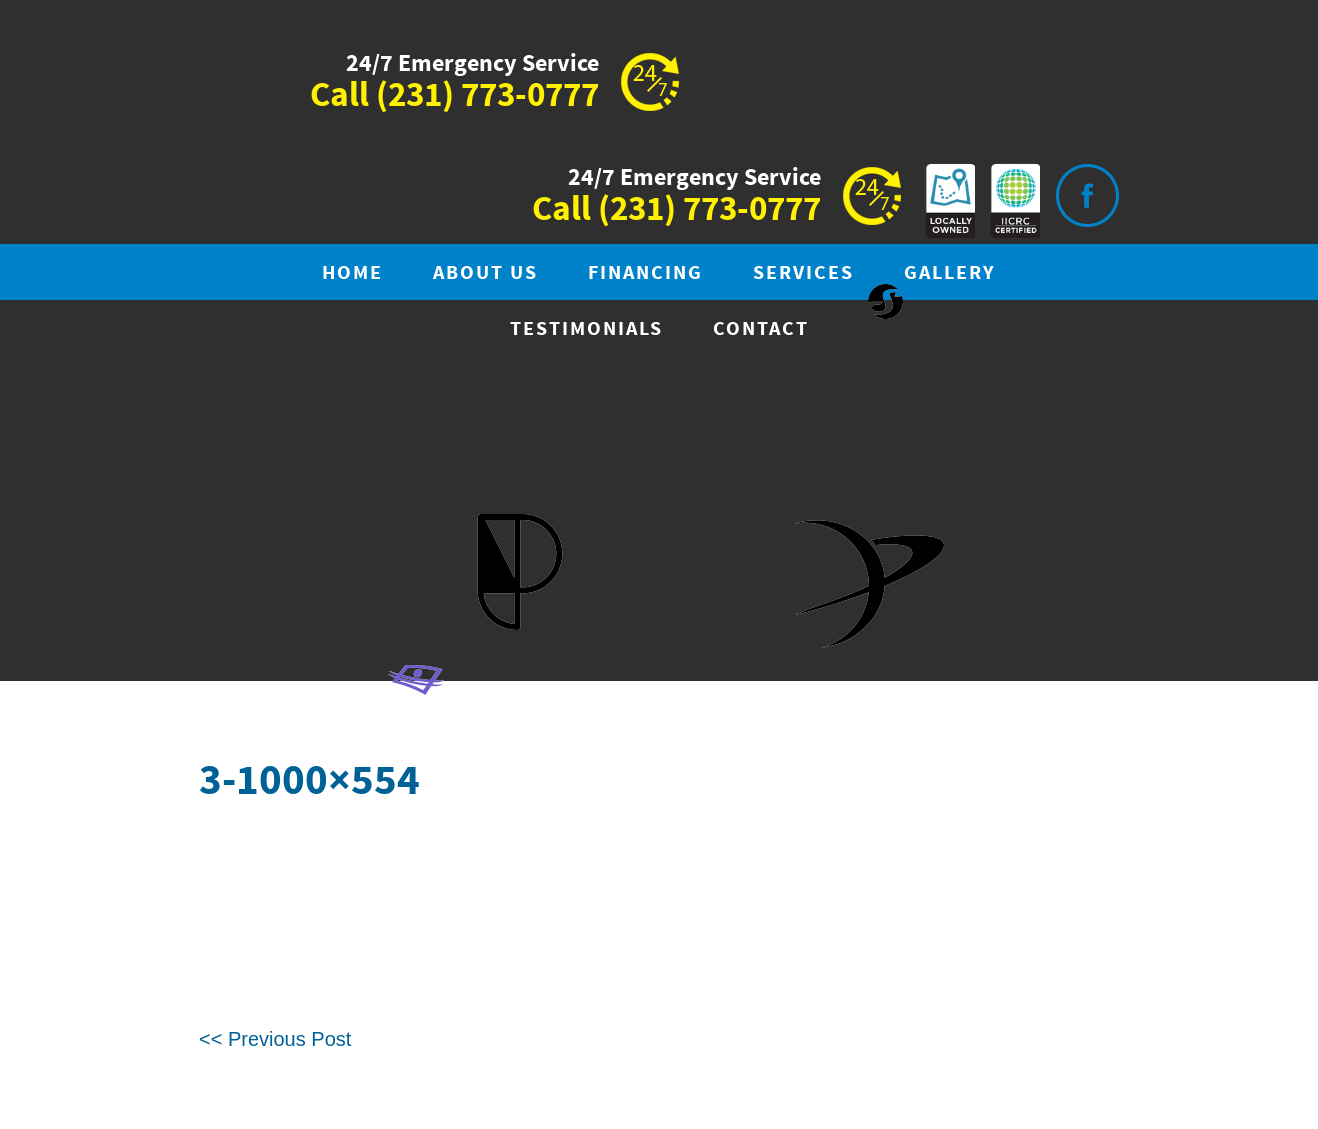 The width and height of the screenshot is (1318, 1129). What do you see at coordinates (520, 572) in the screenshot?
I see `visit the Phosphor Icons website` at bounding box center [520, 572].